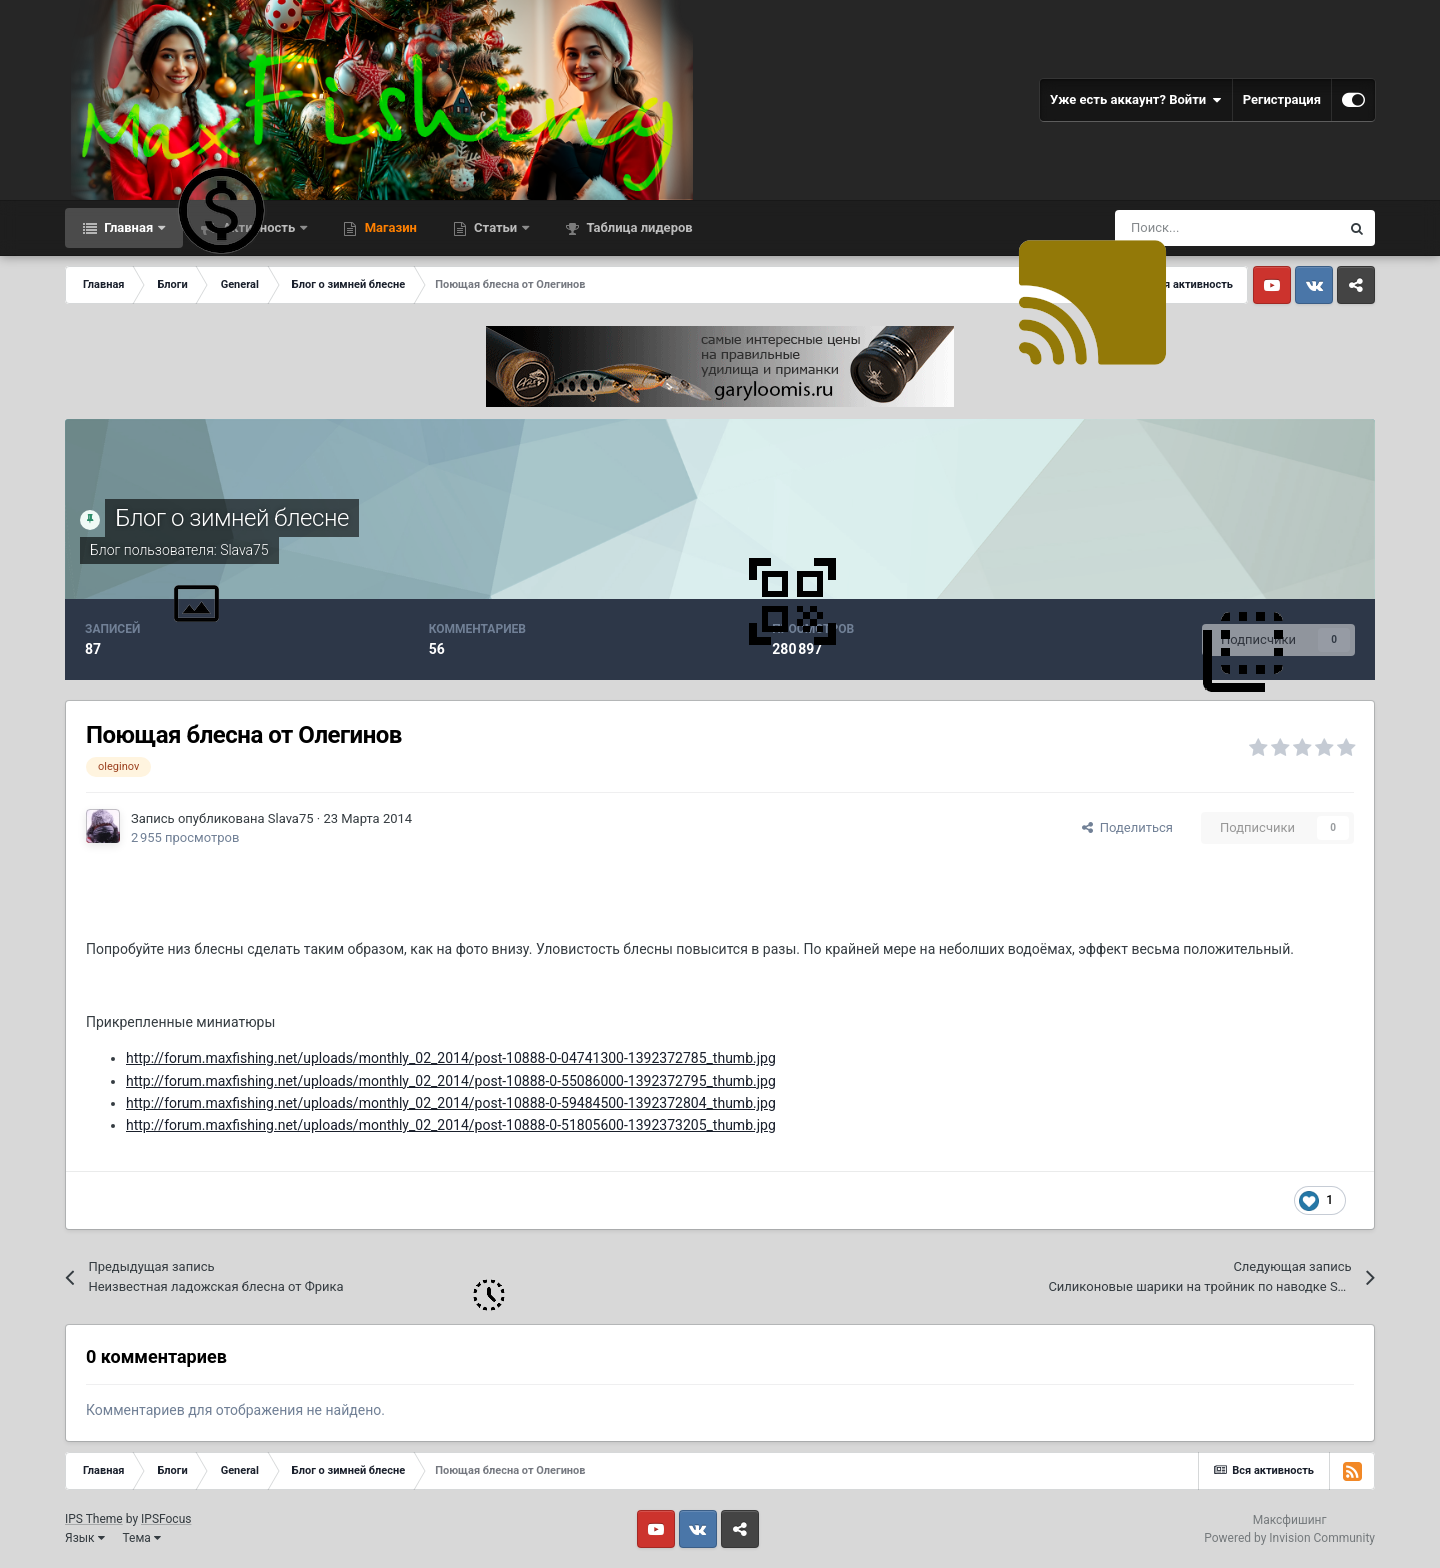 The width and height of the screenshot is (1440, 1568). What do you see at coordinates (221, 210) in the screenshot?
I see `view earnings or revenue` at bounding box center [221, 210].